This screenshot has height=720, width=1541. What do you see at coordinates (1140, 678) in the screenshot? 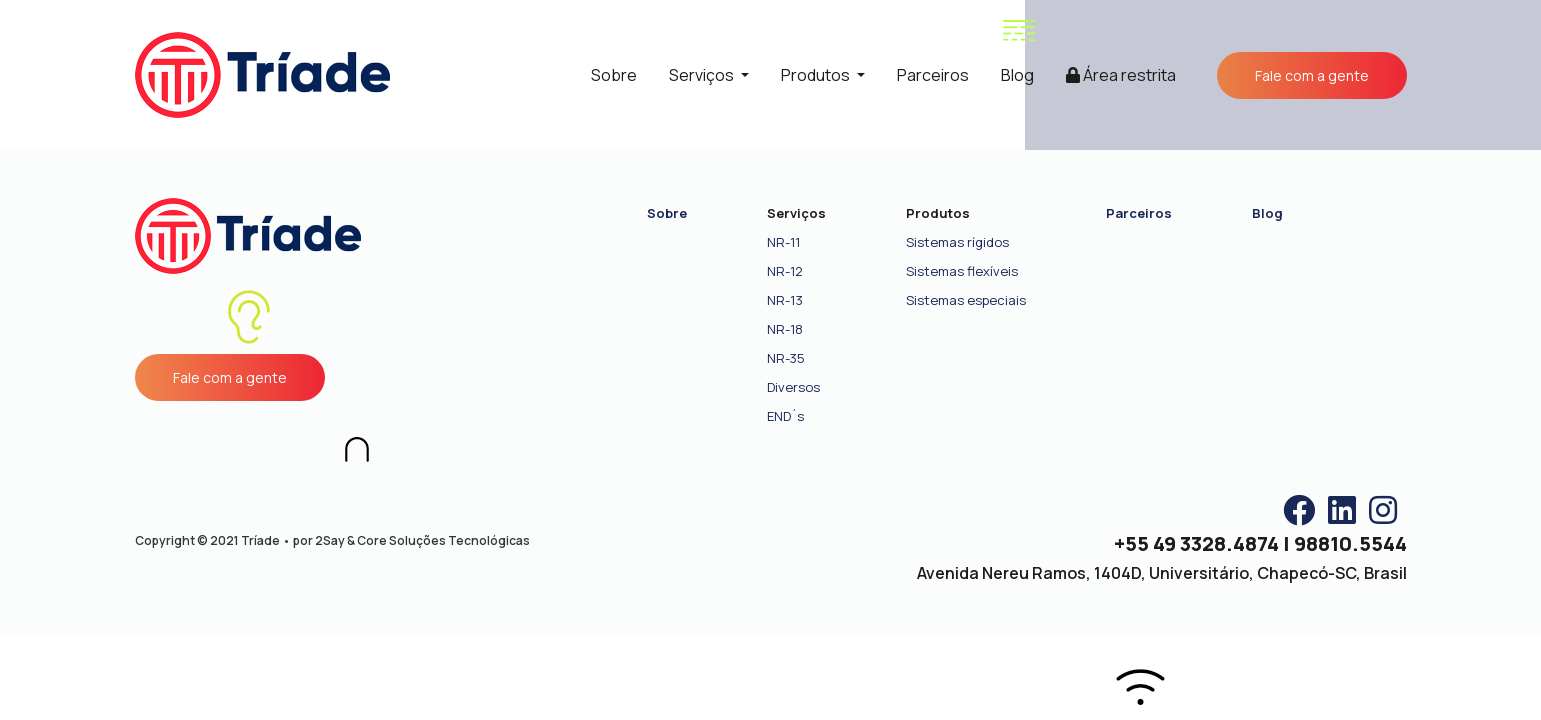
I see `indicates moderate wifi signal strength` at bounding box center [1140, 678].